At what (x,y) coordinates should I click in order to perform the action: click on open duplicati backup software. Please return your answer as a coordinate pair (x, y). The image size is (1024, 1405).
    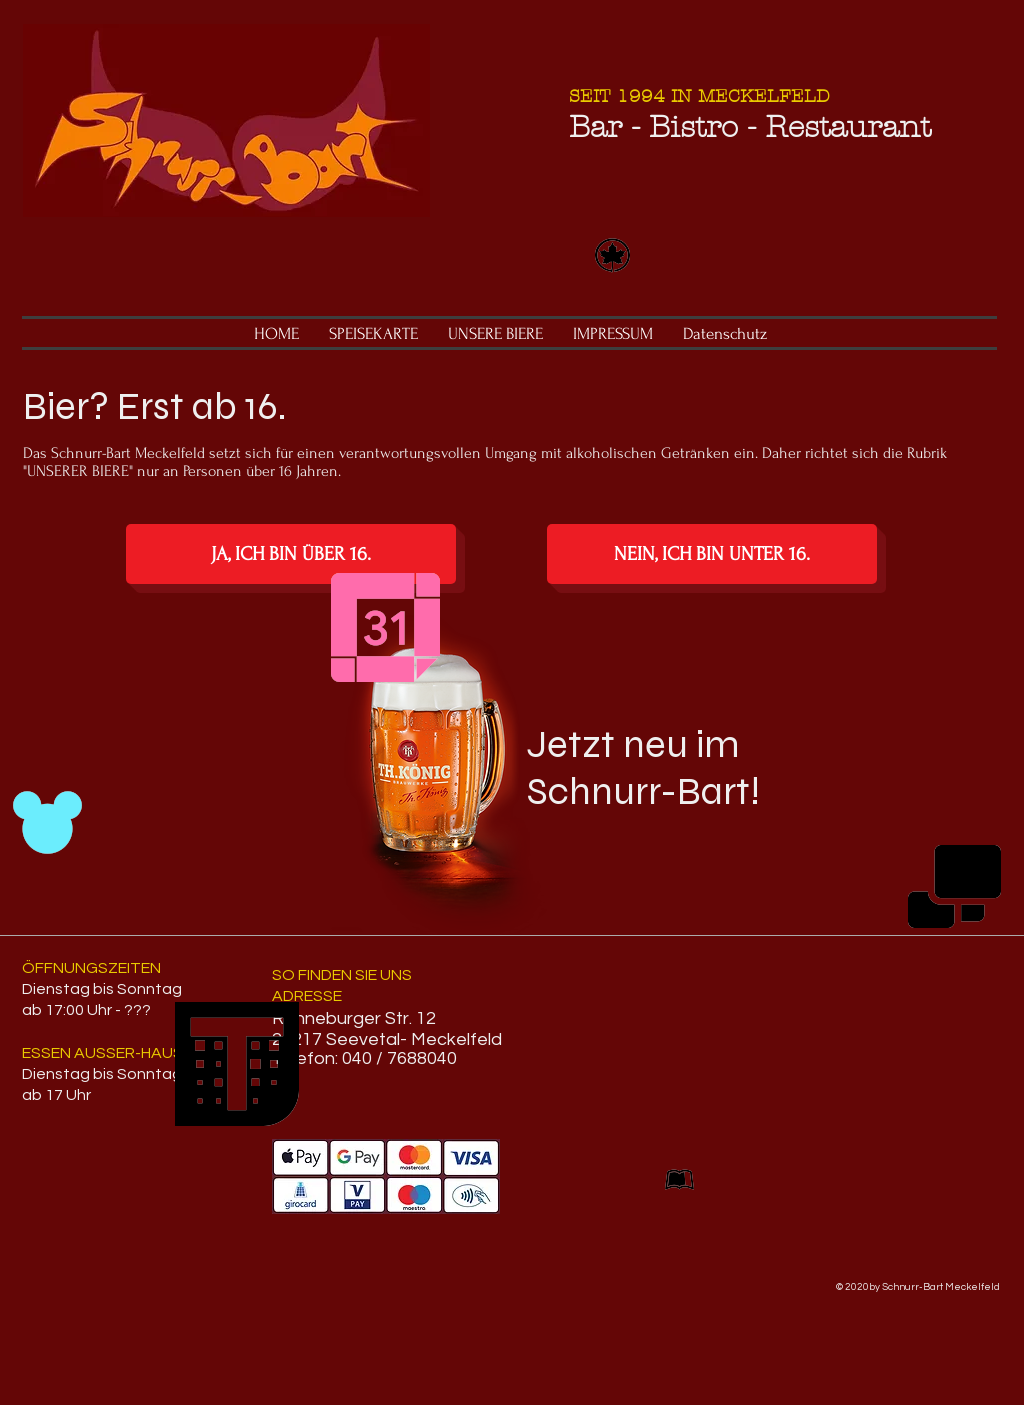
    Looking at the image, I should click on (954, 886).